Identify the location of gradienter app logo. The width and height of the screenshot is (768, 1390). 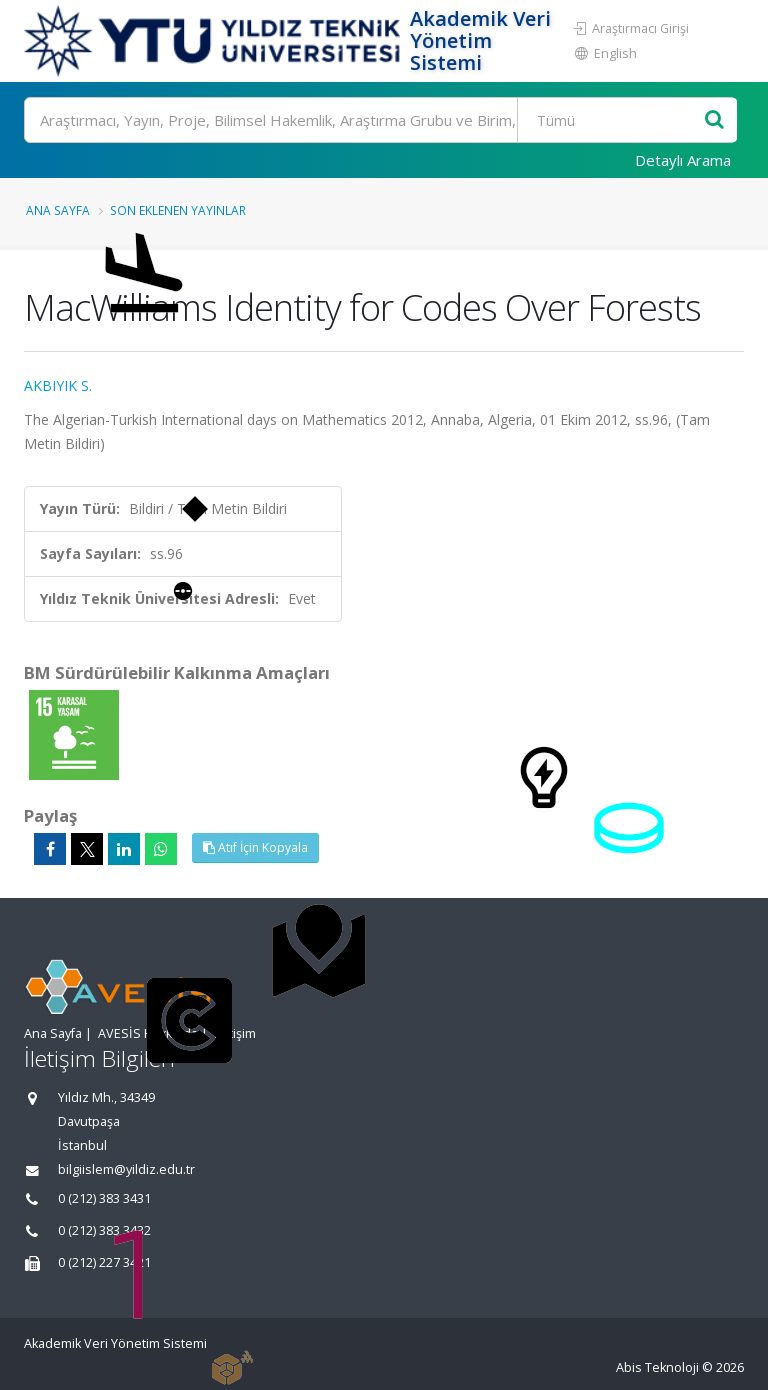
(183, 591).